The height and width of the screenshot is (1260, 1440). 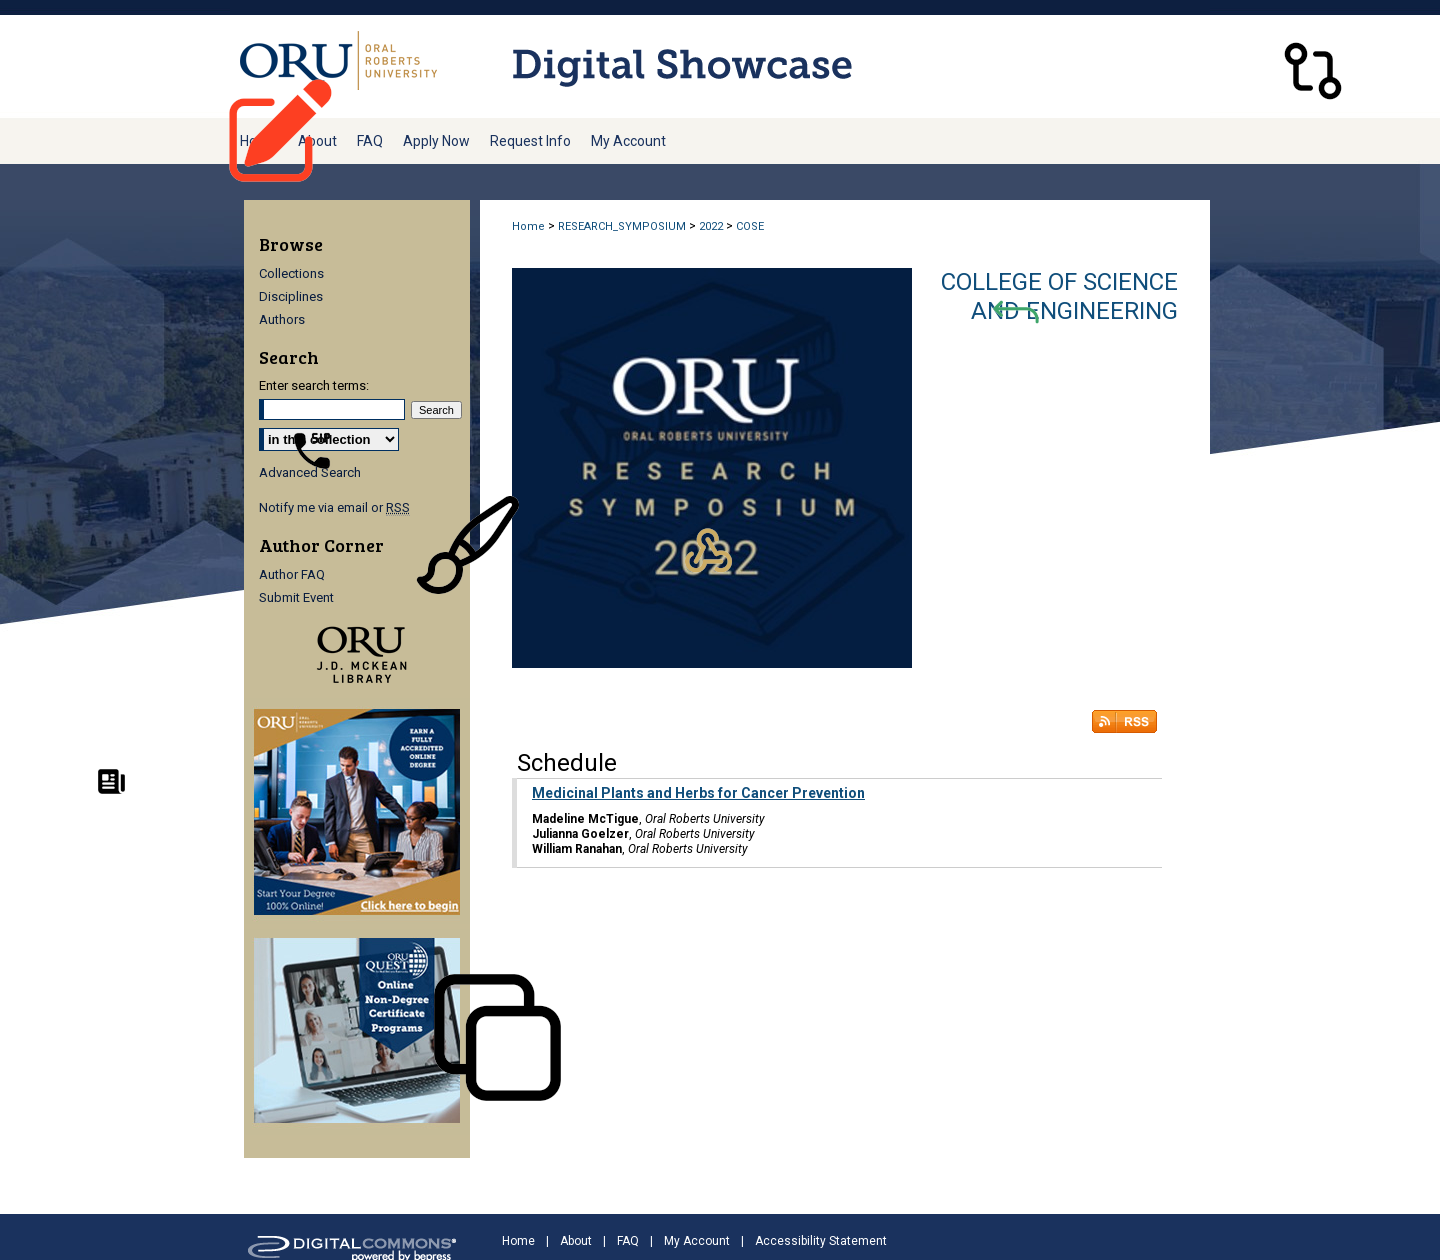 I want to click on view news articles or updates, so click(x=111, y=781).